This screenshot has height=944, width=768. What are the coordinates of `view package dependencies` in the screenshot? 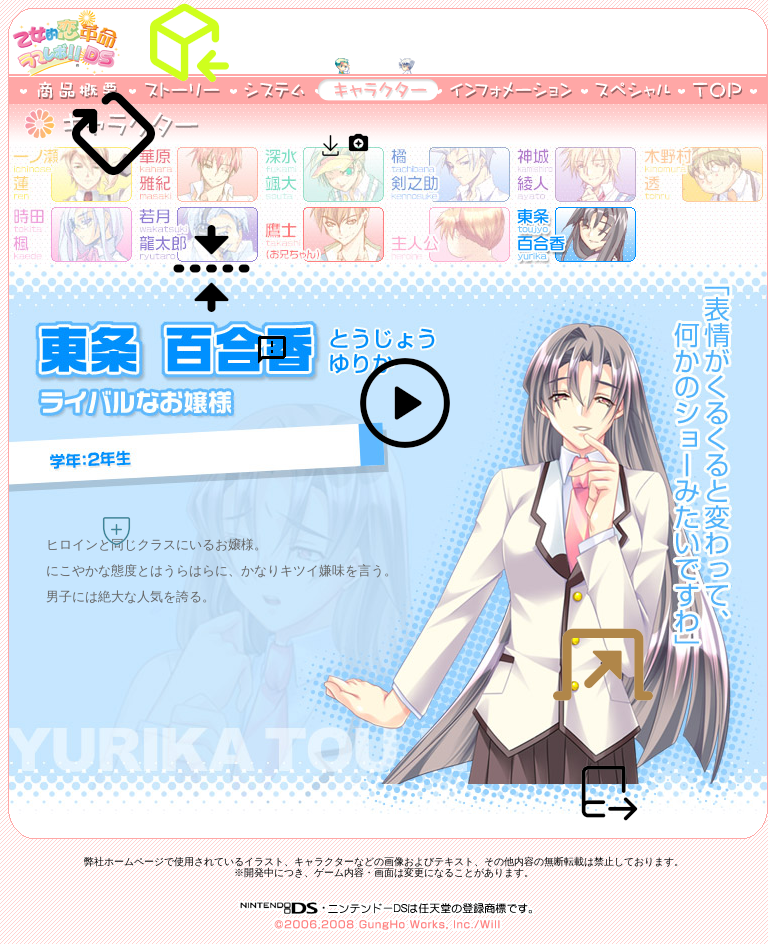 It's located at (189, 42).